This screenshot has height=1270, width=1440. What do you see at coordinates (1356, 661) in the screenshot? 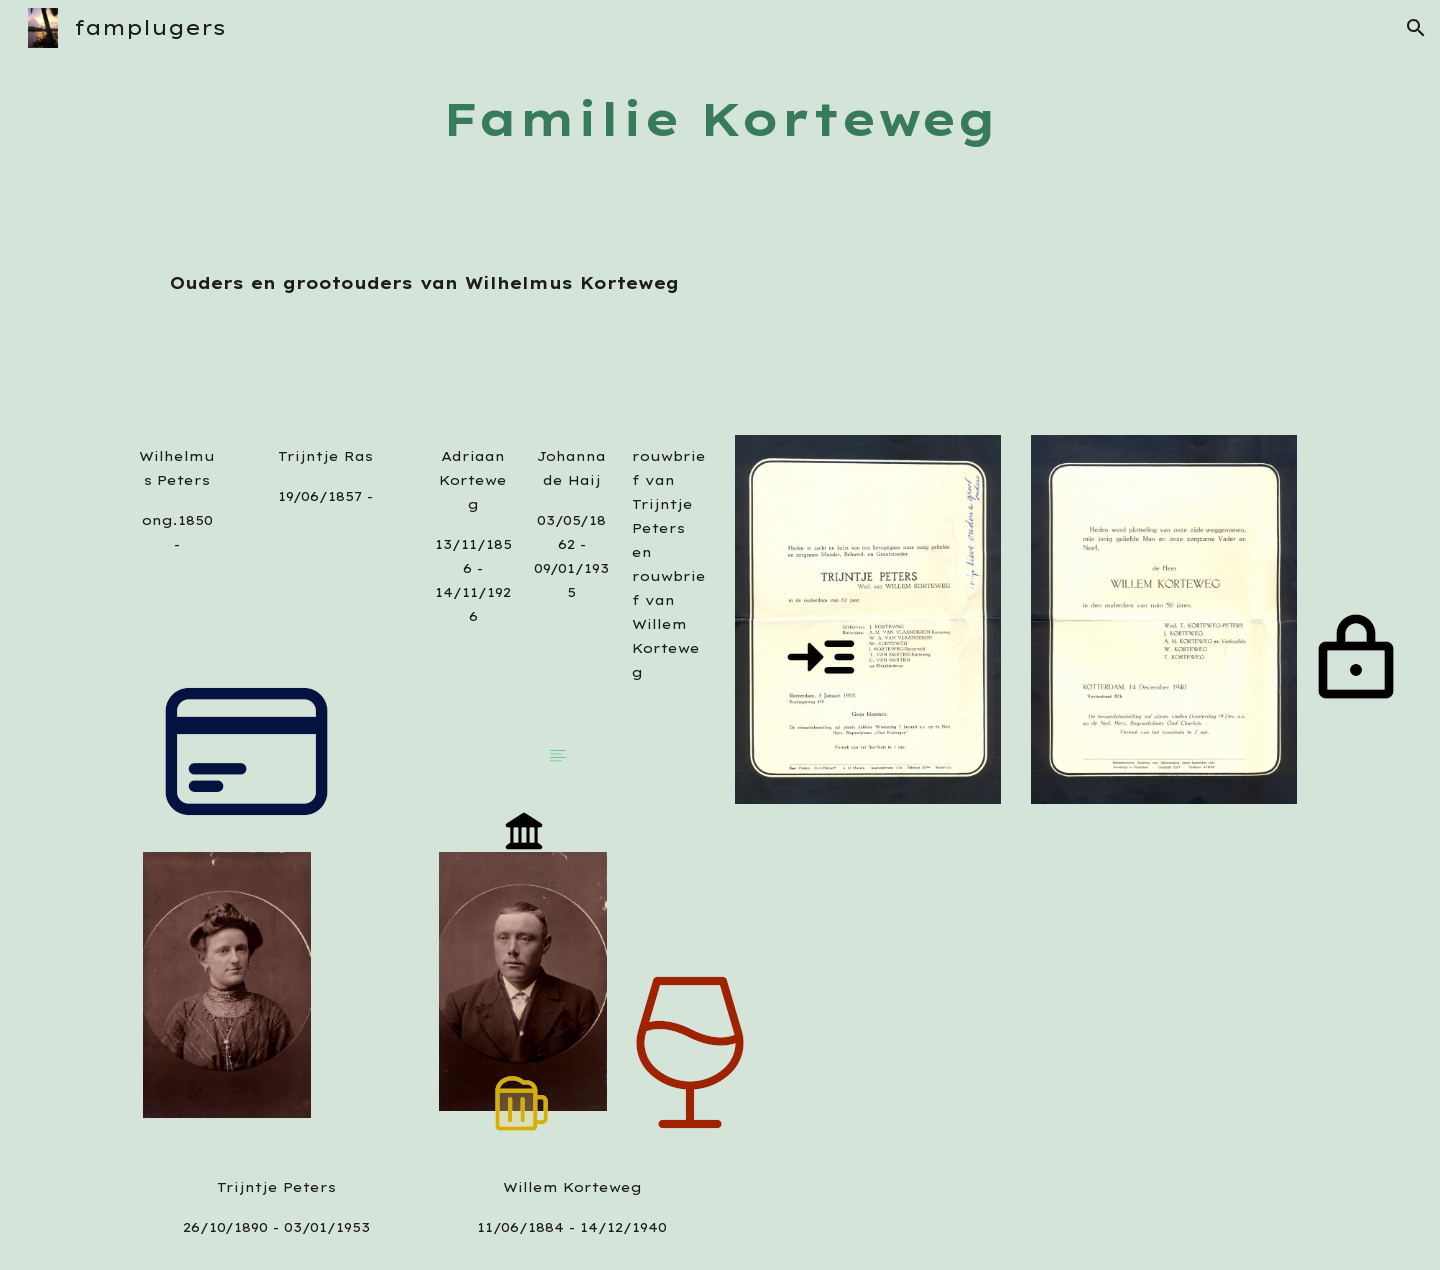
I see `lock or secure this item` at bounding box center [1356, 661].